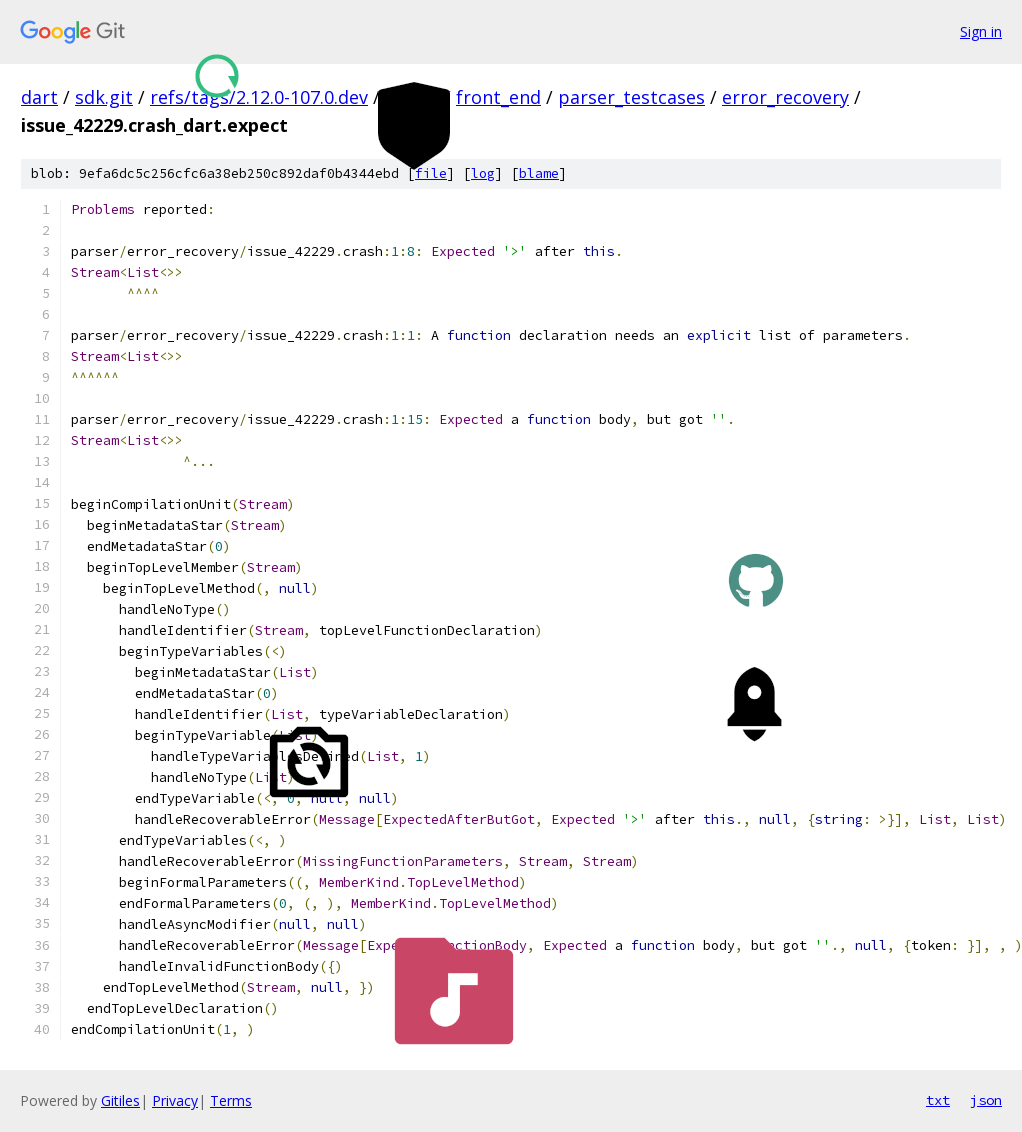 This screenshot has height=1132, width=1022. I want to click on restart the device, so click(217, 76).